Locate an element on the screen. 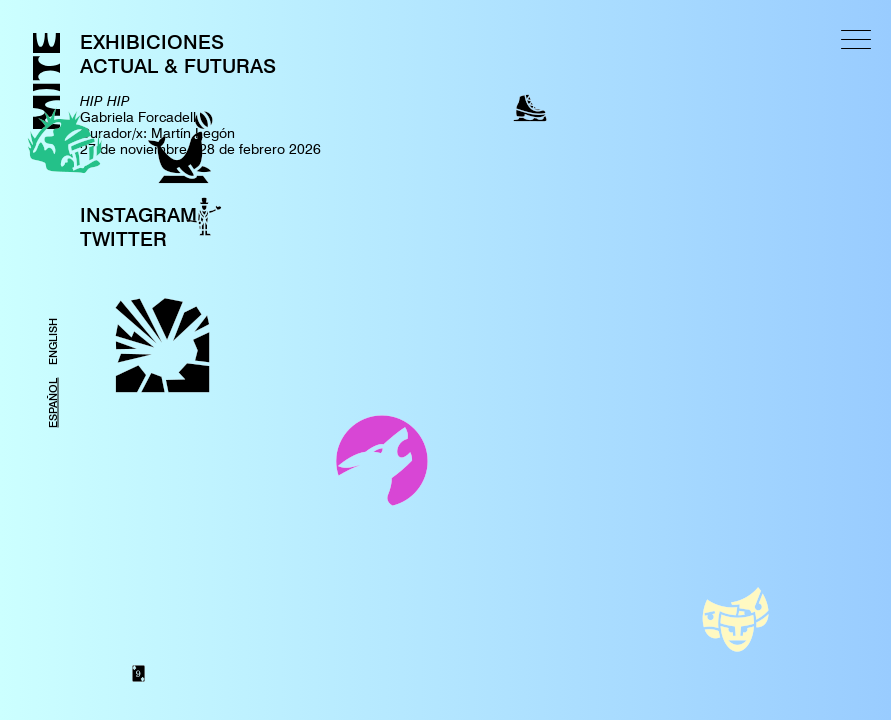  indicates a powerful attack or ground-smashing ability is located at coordinates (162, 345).